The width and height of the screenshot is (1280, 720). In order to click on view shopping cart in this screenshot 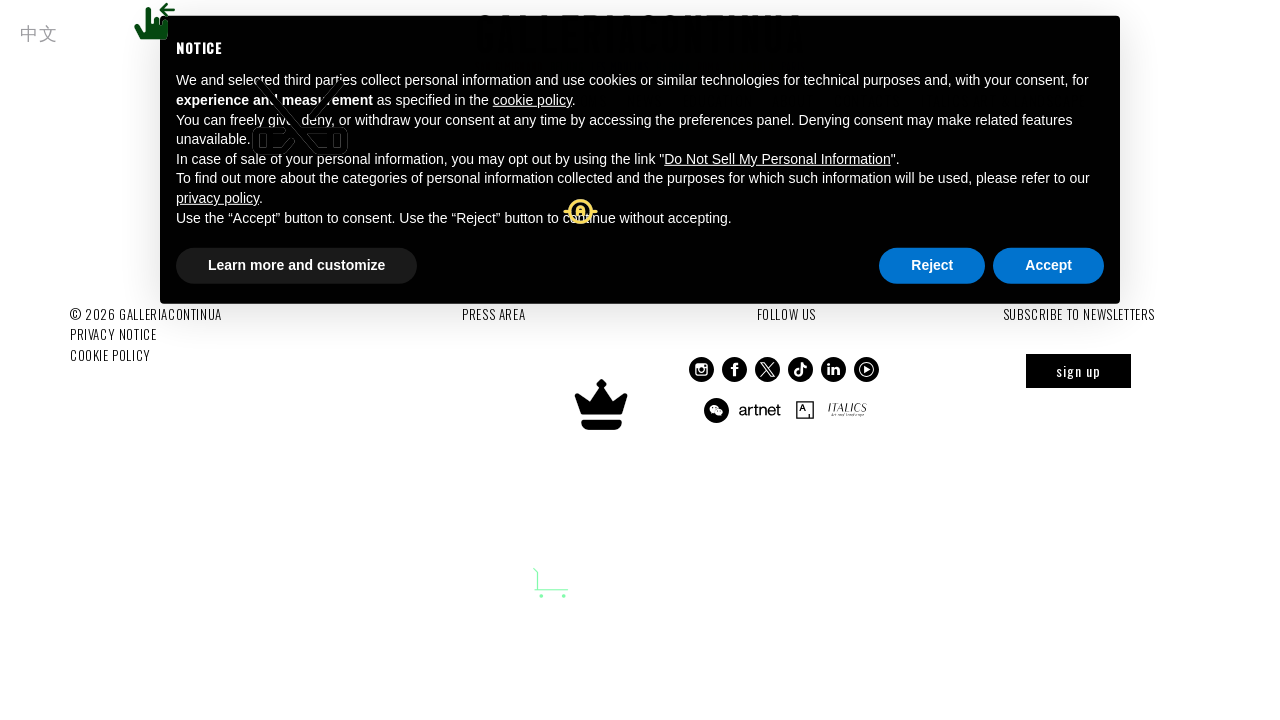, I will do `click(550, 581)`.